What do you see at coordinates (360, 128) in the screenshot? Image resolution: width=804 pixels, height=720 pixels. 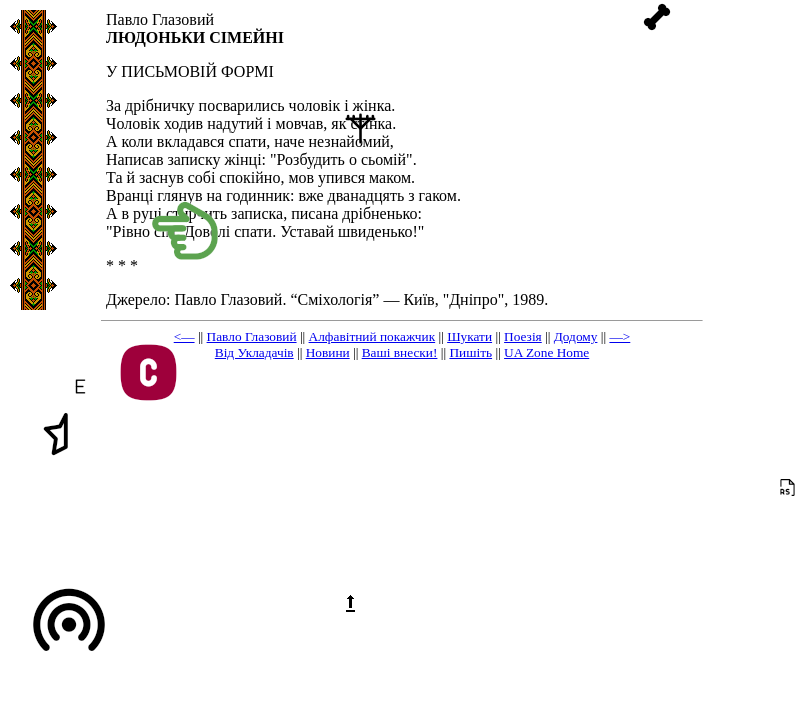 I see `indicates electrical or power utilities` at bounding box center [360, 128].